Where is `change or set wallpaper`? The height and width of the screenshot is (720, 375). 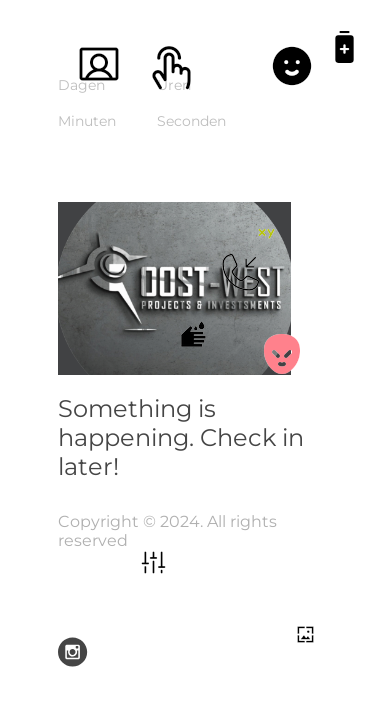 change or set wallpaper is located at coordinates (305, 634).